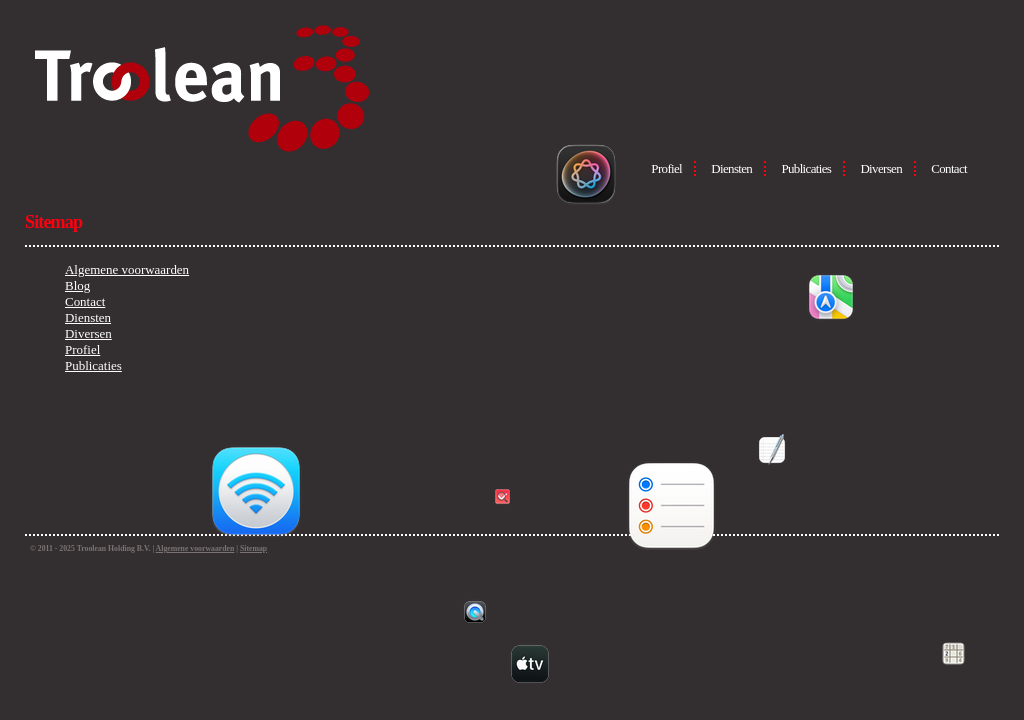 The height and width of the screenshot is (720, 1024). I want to click on open QuickTime Player to watch videos, so click(475, 612).